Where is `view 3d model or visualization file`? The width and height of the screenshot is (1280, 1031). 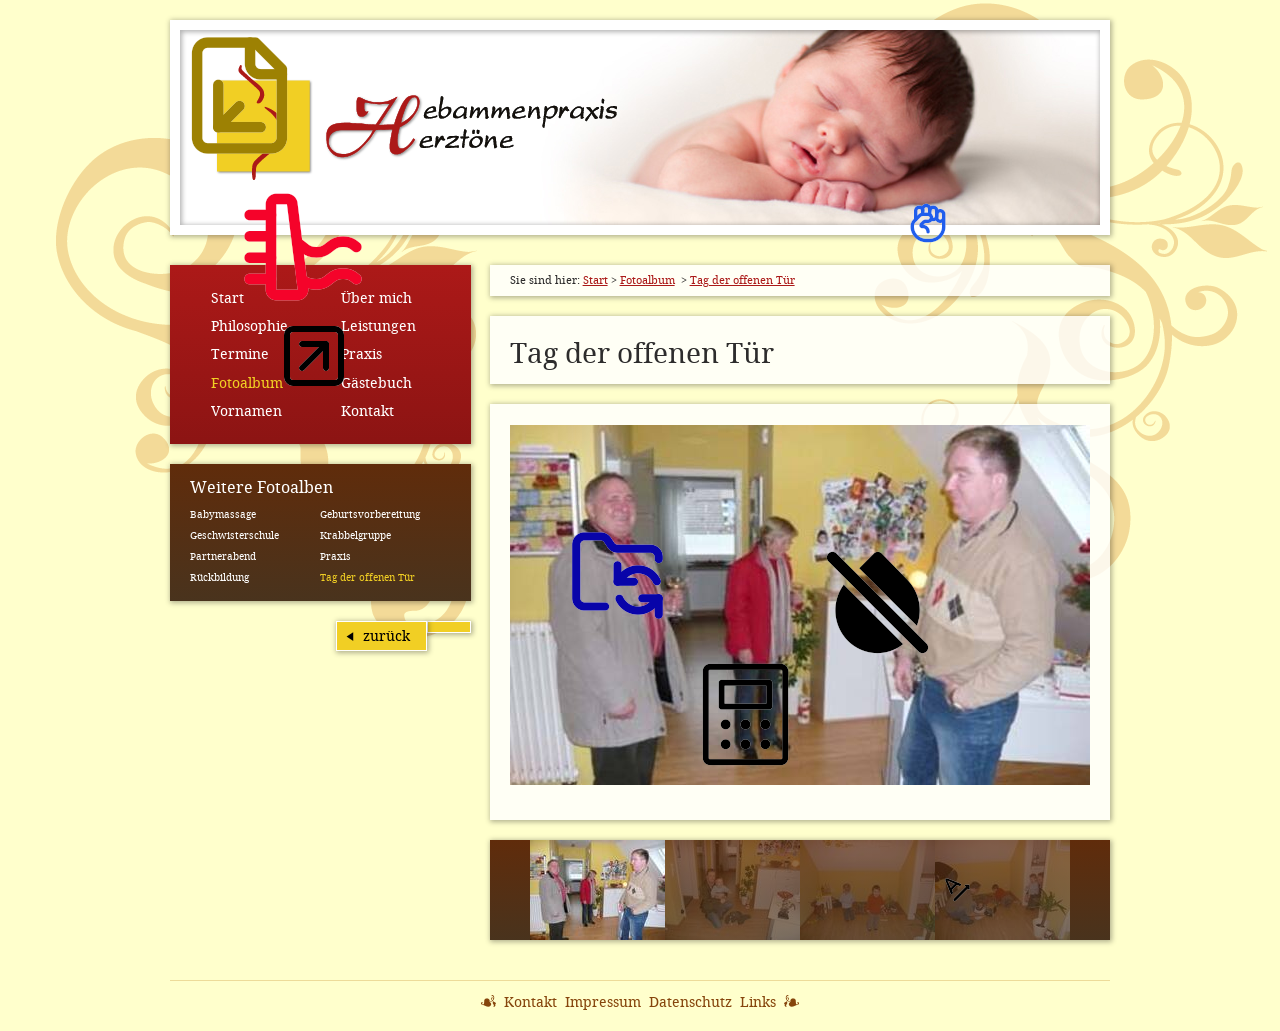
view 3d model or visualization file is located at coordinates (239, 95).